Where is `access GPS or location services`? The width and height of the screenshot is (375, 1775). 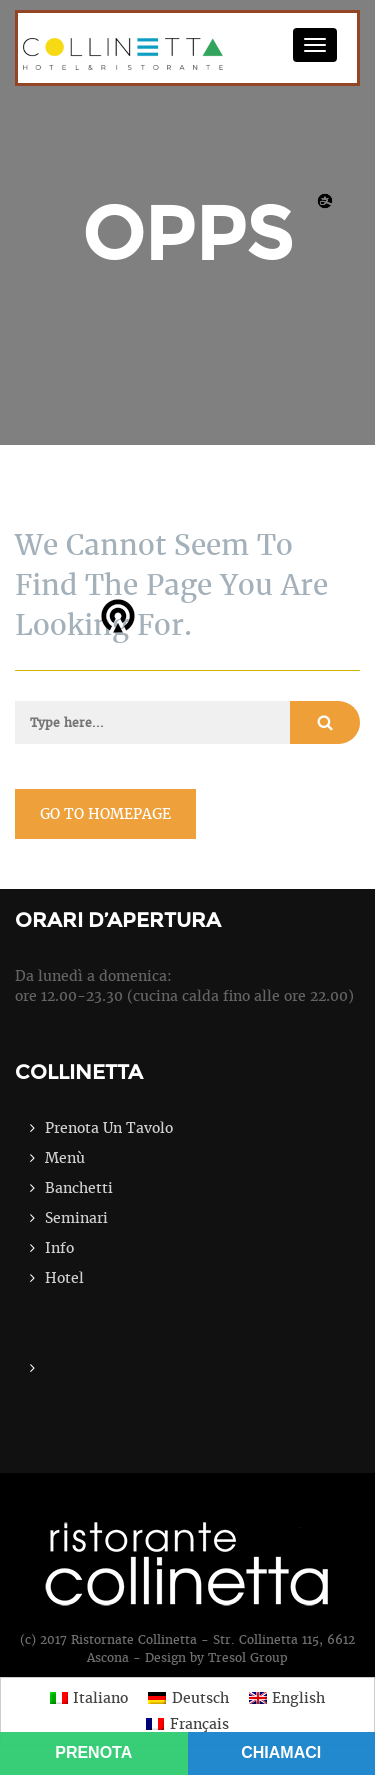
access GPS or location services is located at coordinates (118, 616).